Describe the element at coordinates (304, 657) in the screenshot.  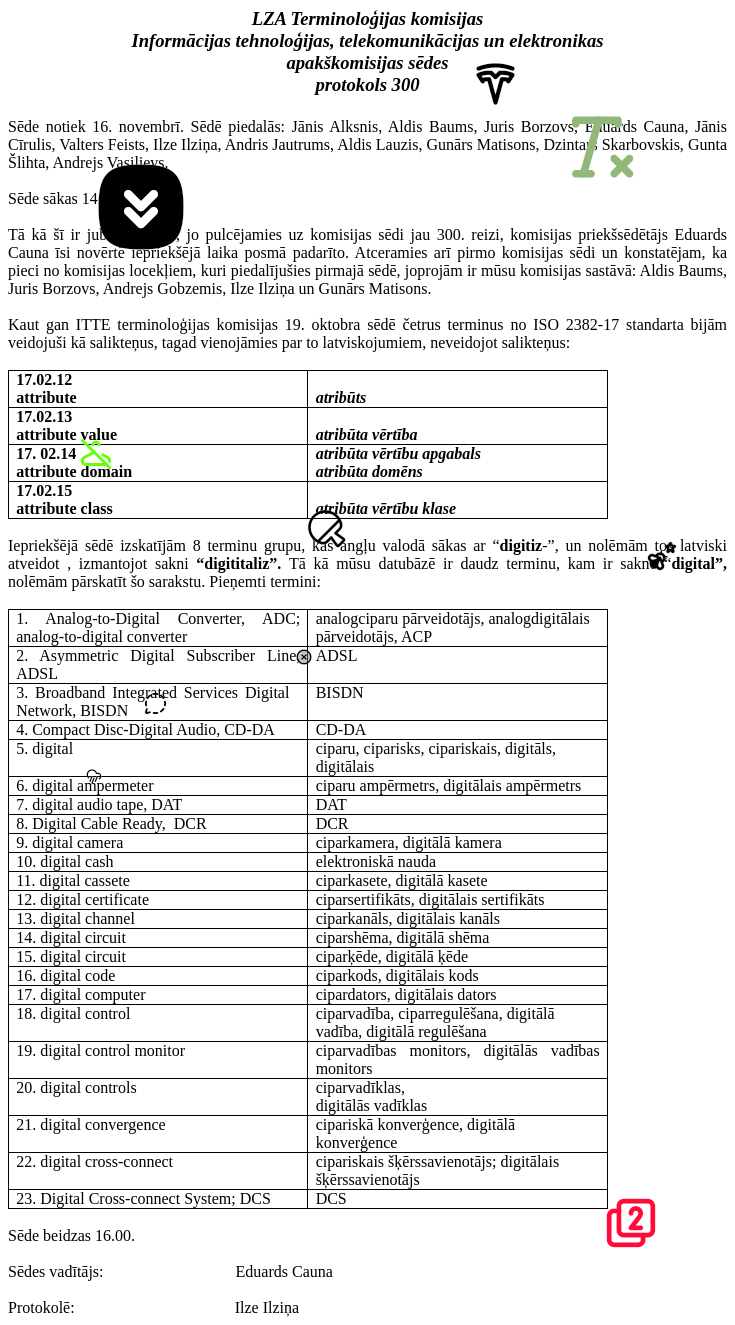
I see `close or dismiss a dialog` at that location.